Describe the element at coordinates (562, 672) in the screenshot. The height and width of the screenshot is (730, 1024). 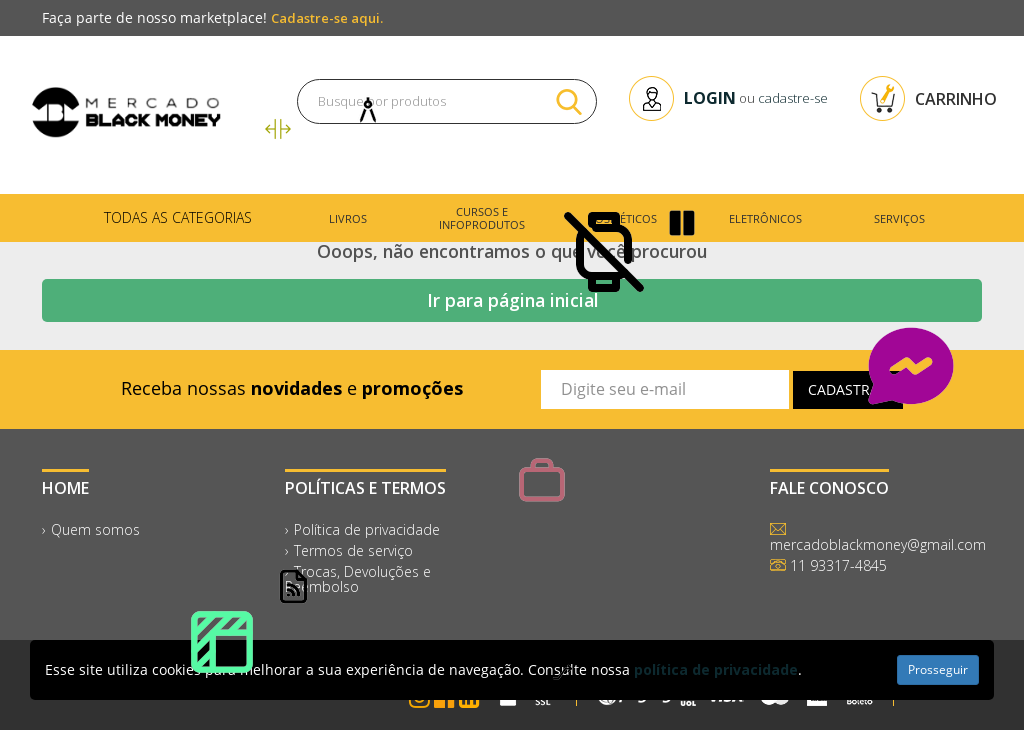
I see `view upward trend or growth` at that location.